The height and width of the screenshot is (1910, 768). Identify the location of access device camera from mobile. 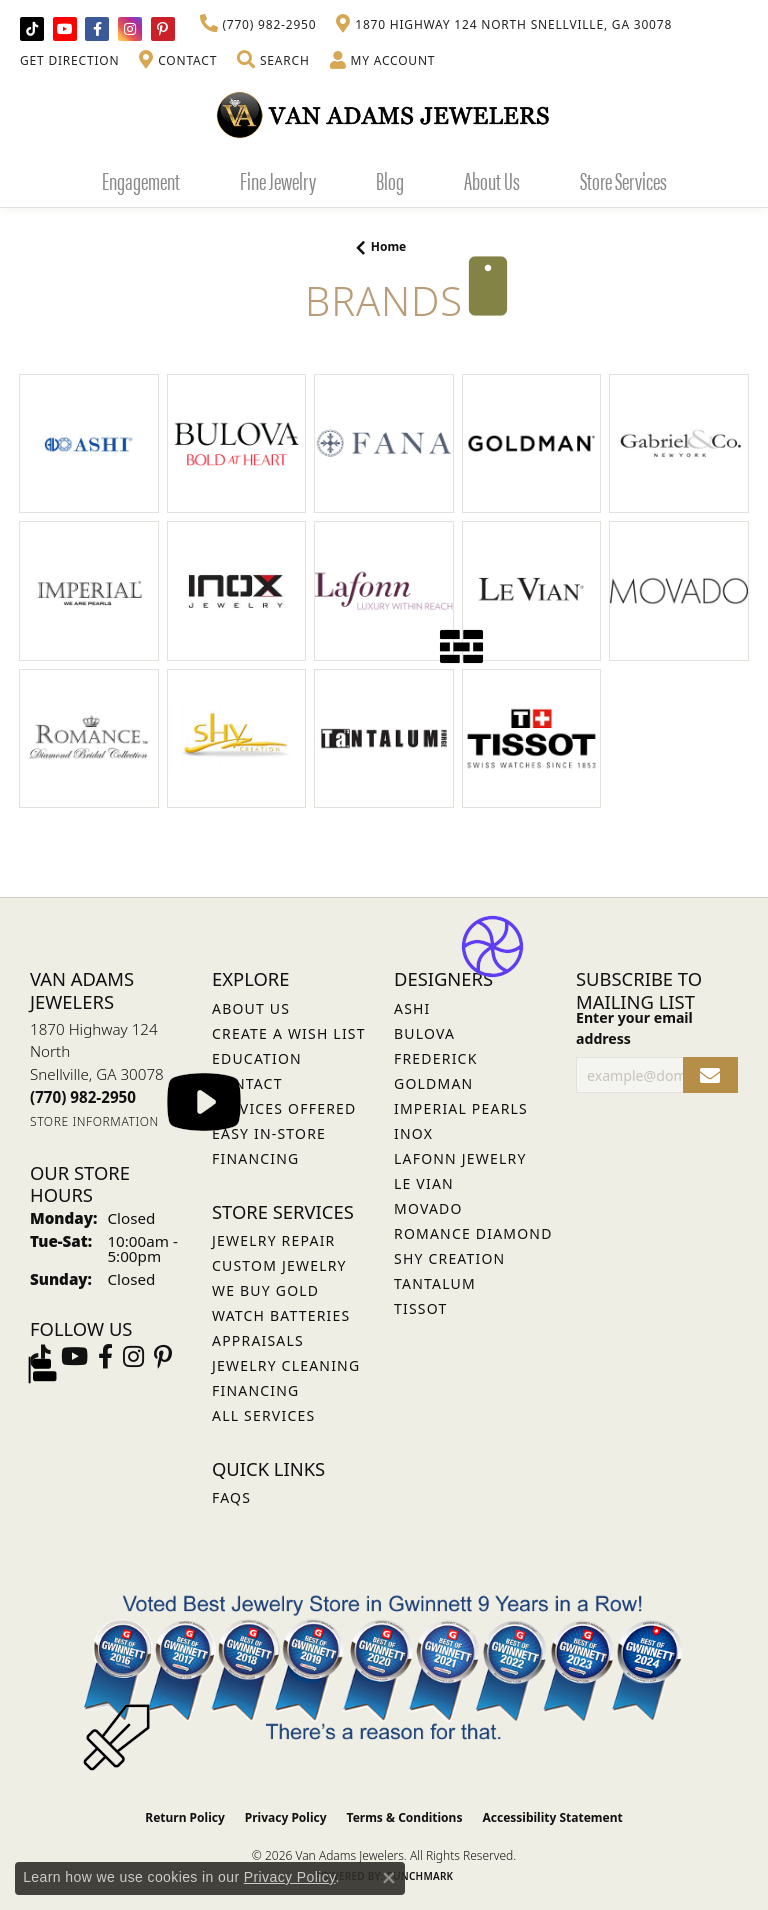
(488, 286).